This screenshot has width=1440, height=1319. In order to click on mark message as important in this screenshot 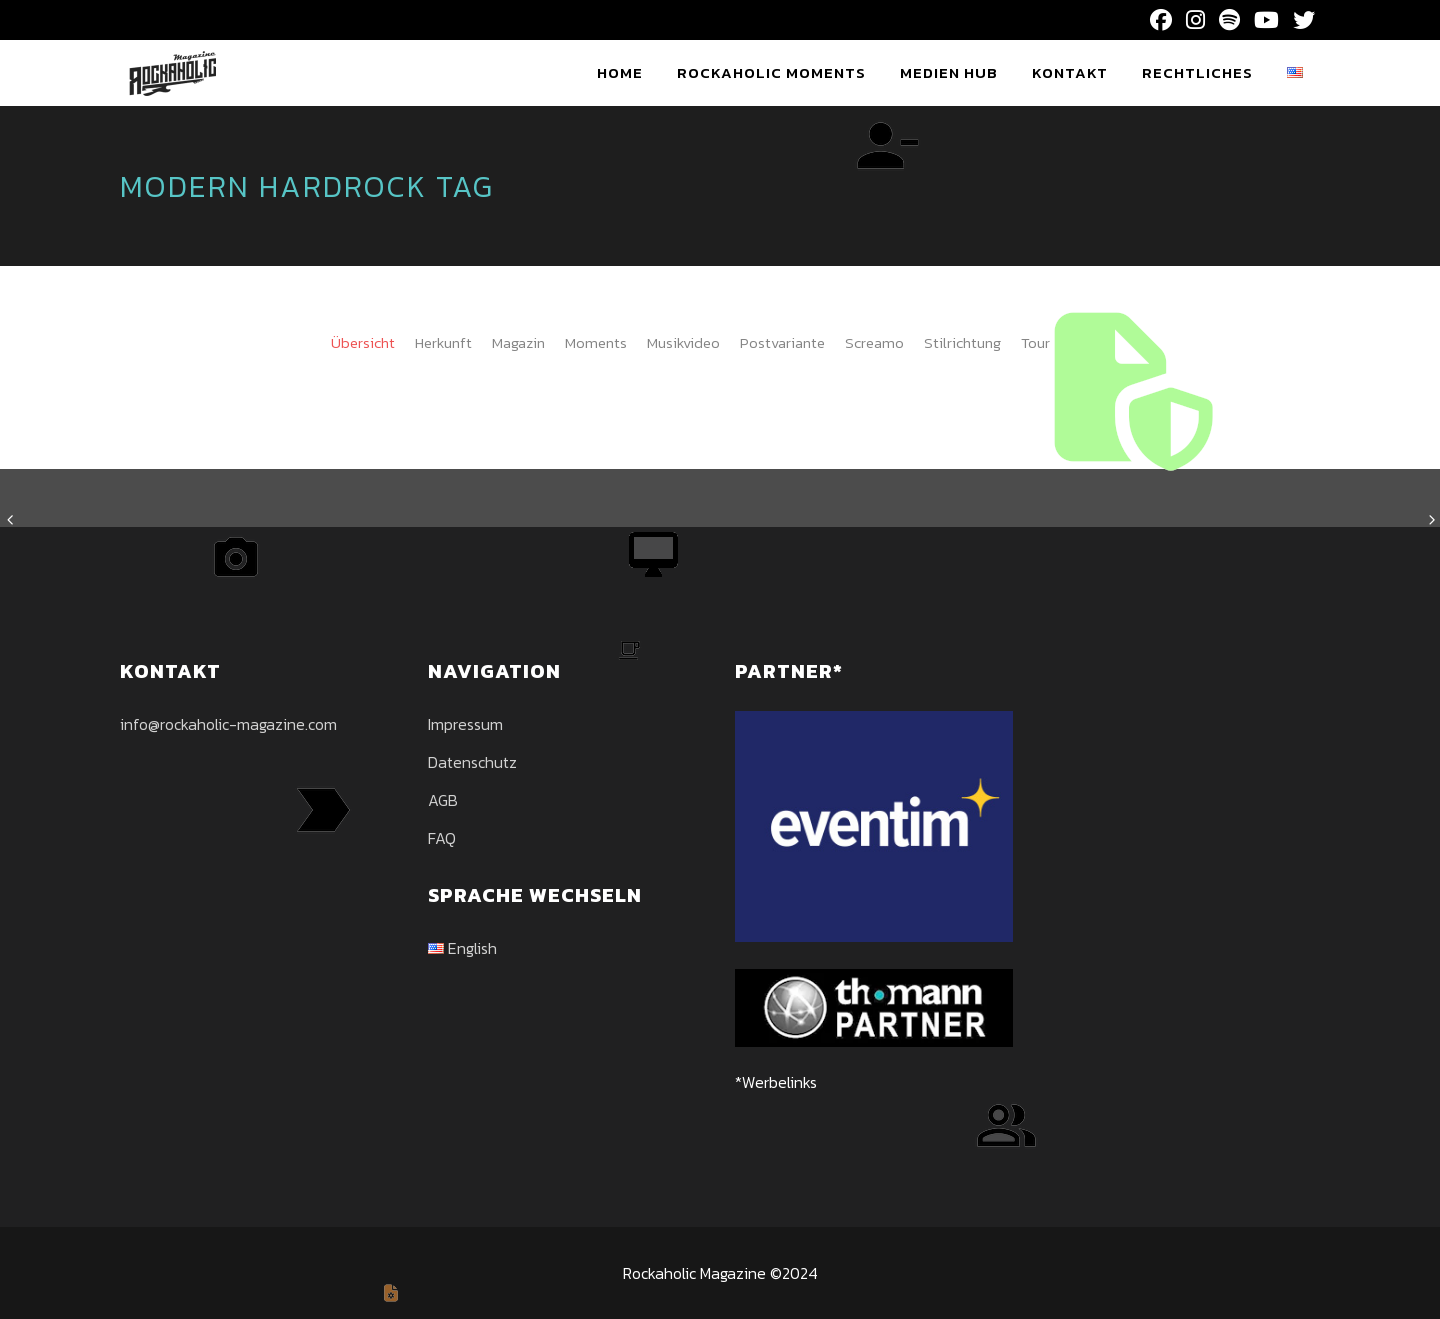, I will do `click(322, 810)`.